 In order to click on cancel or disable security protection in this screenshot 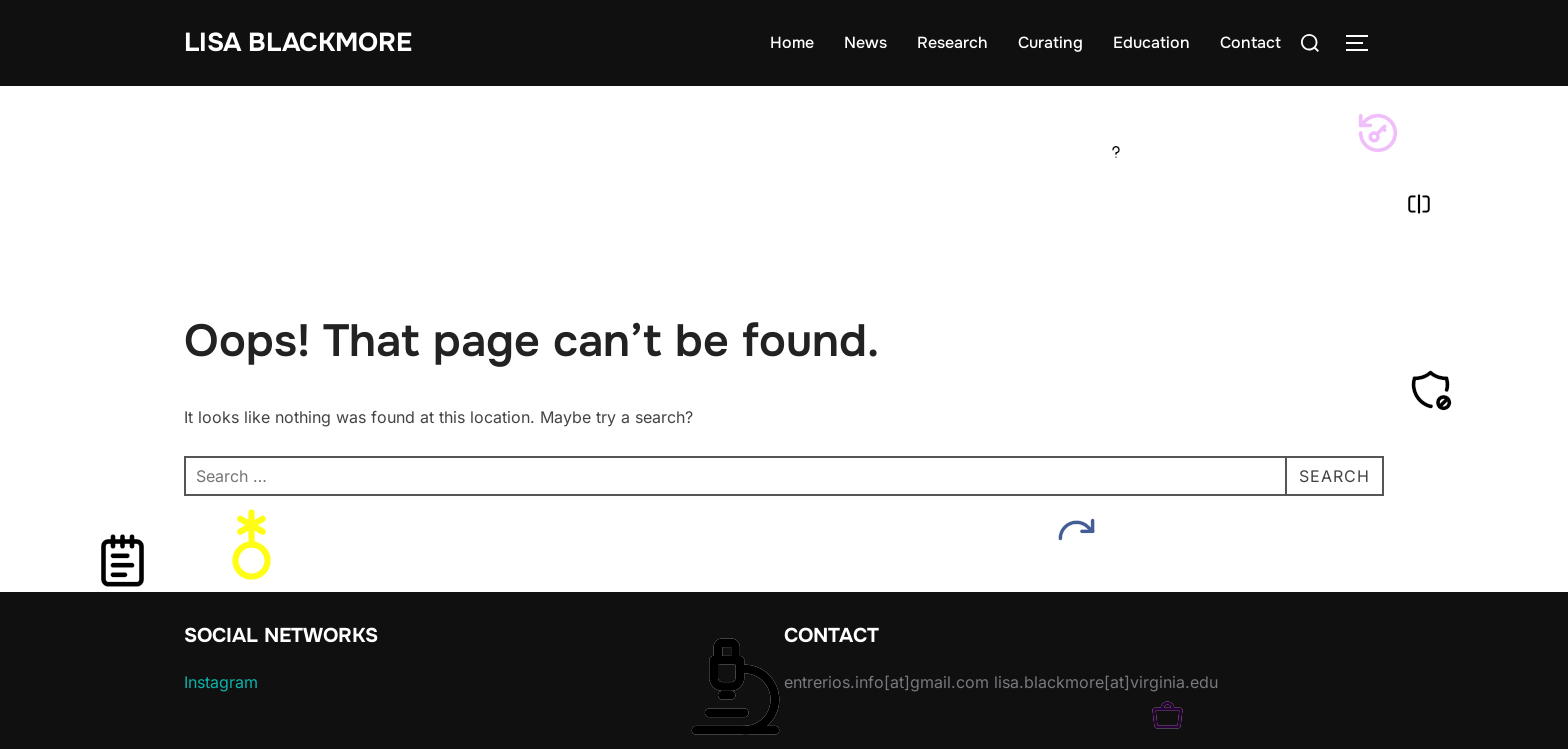, I will do `click(1430, 389)`.